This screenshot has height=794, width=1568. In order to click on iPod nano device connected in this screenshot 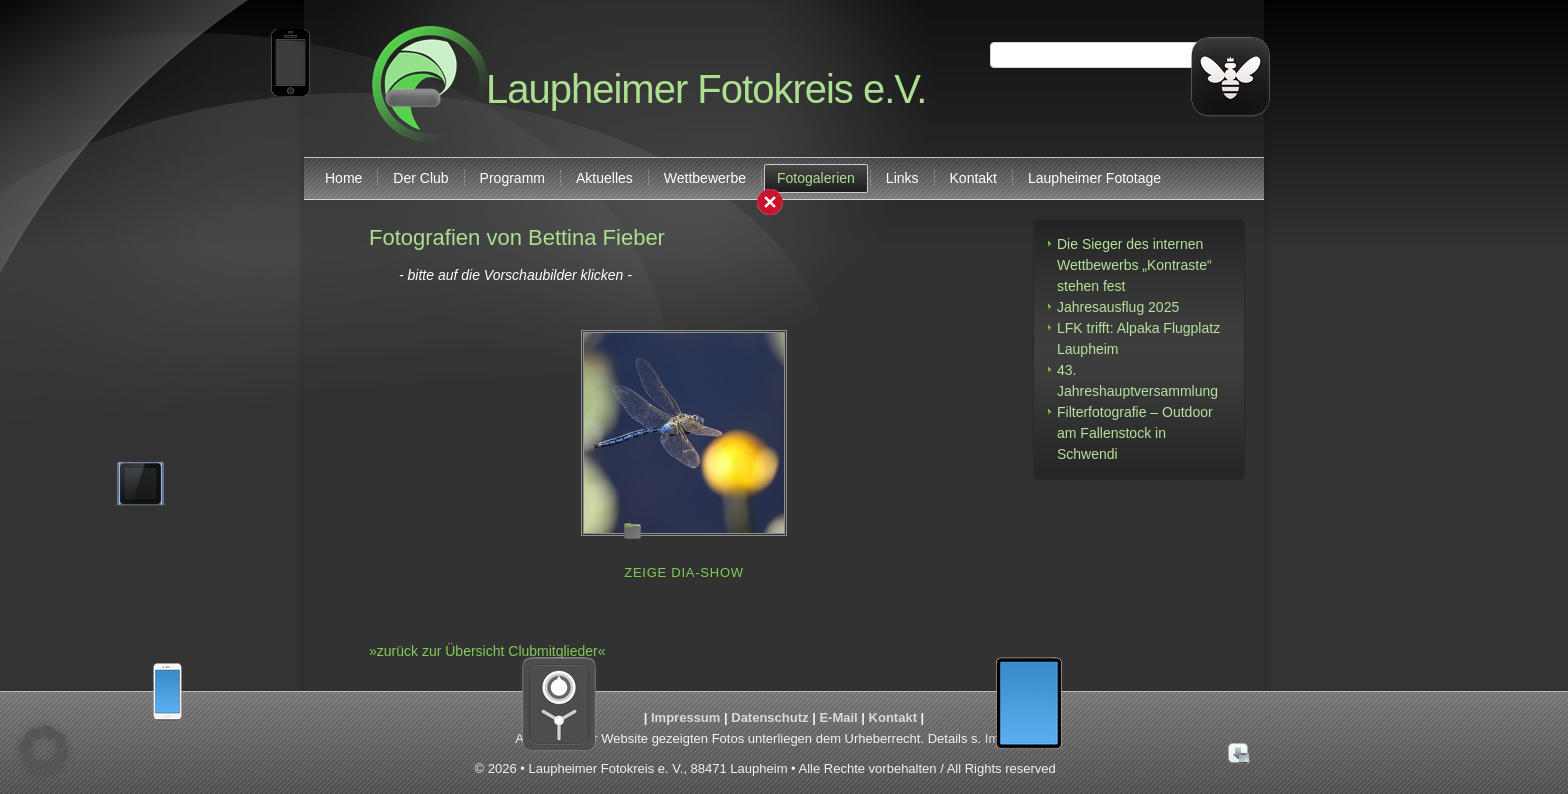, I will do `click(140, 483)`.